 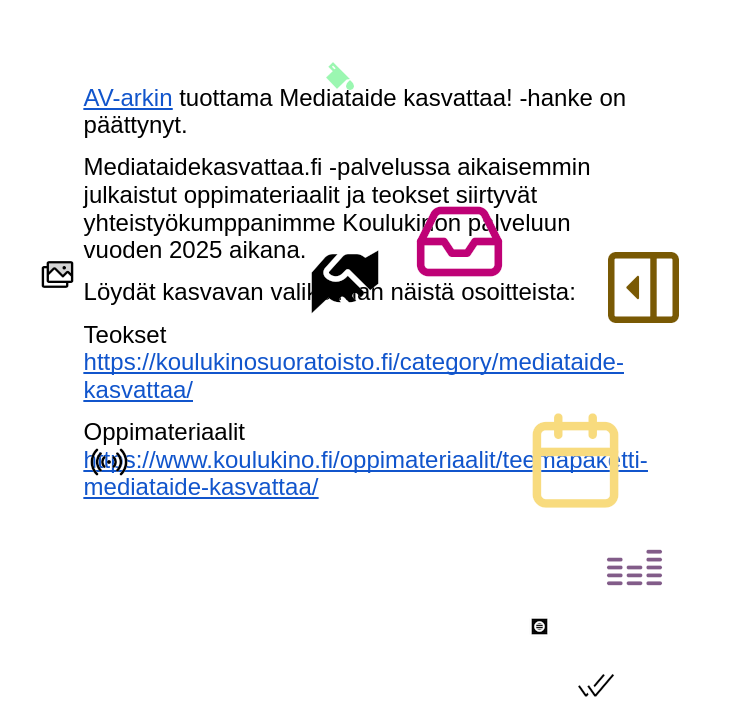 I want to click on adjust audio equalizer settings, so click(x=634, y=567).